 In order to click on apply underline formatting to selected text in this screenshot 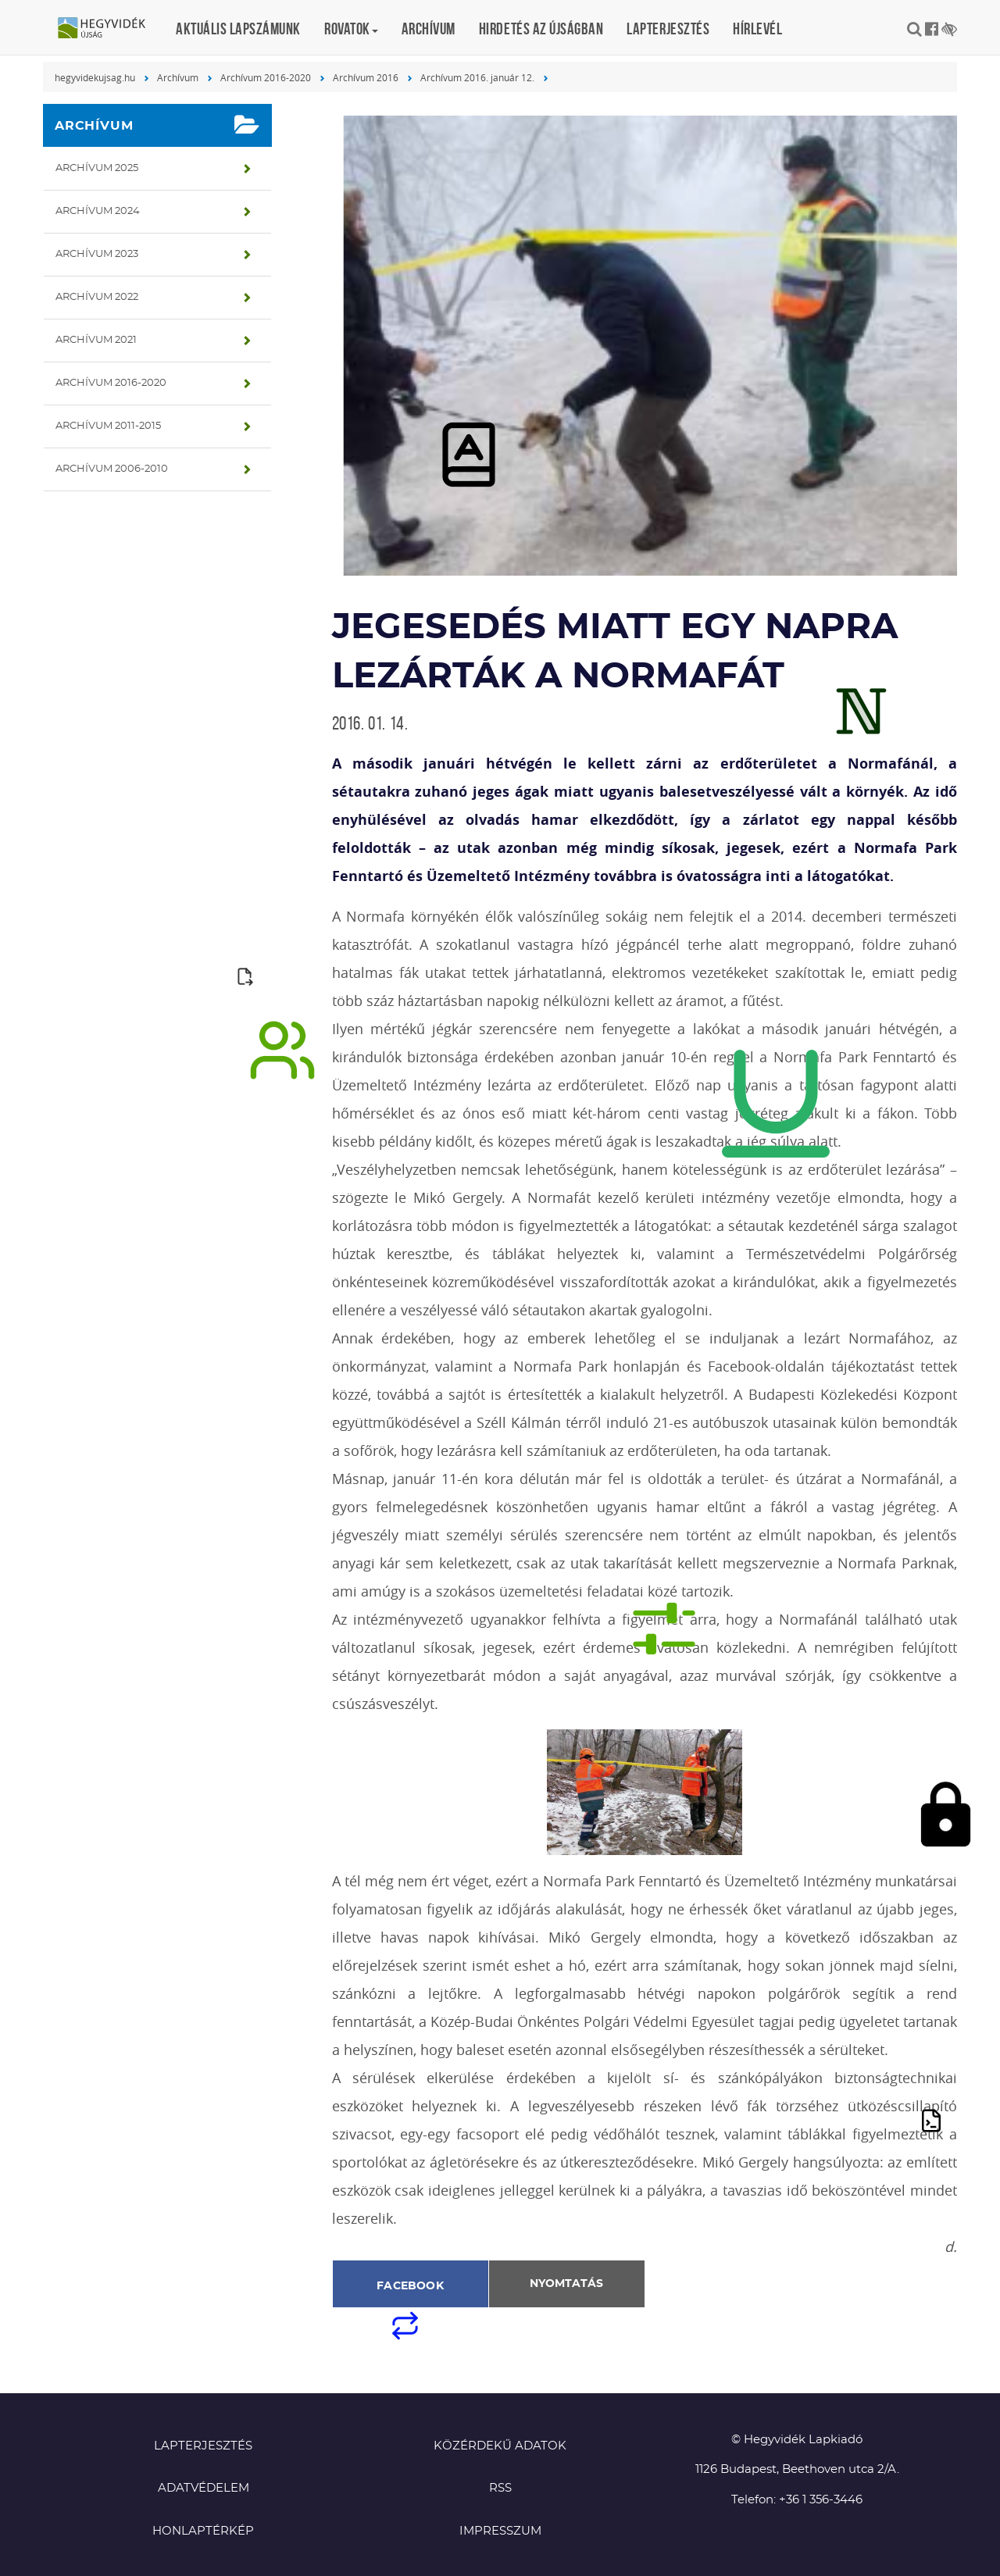, I will do `click(776, 1104)`.